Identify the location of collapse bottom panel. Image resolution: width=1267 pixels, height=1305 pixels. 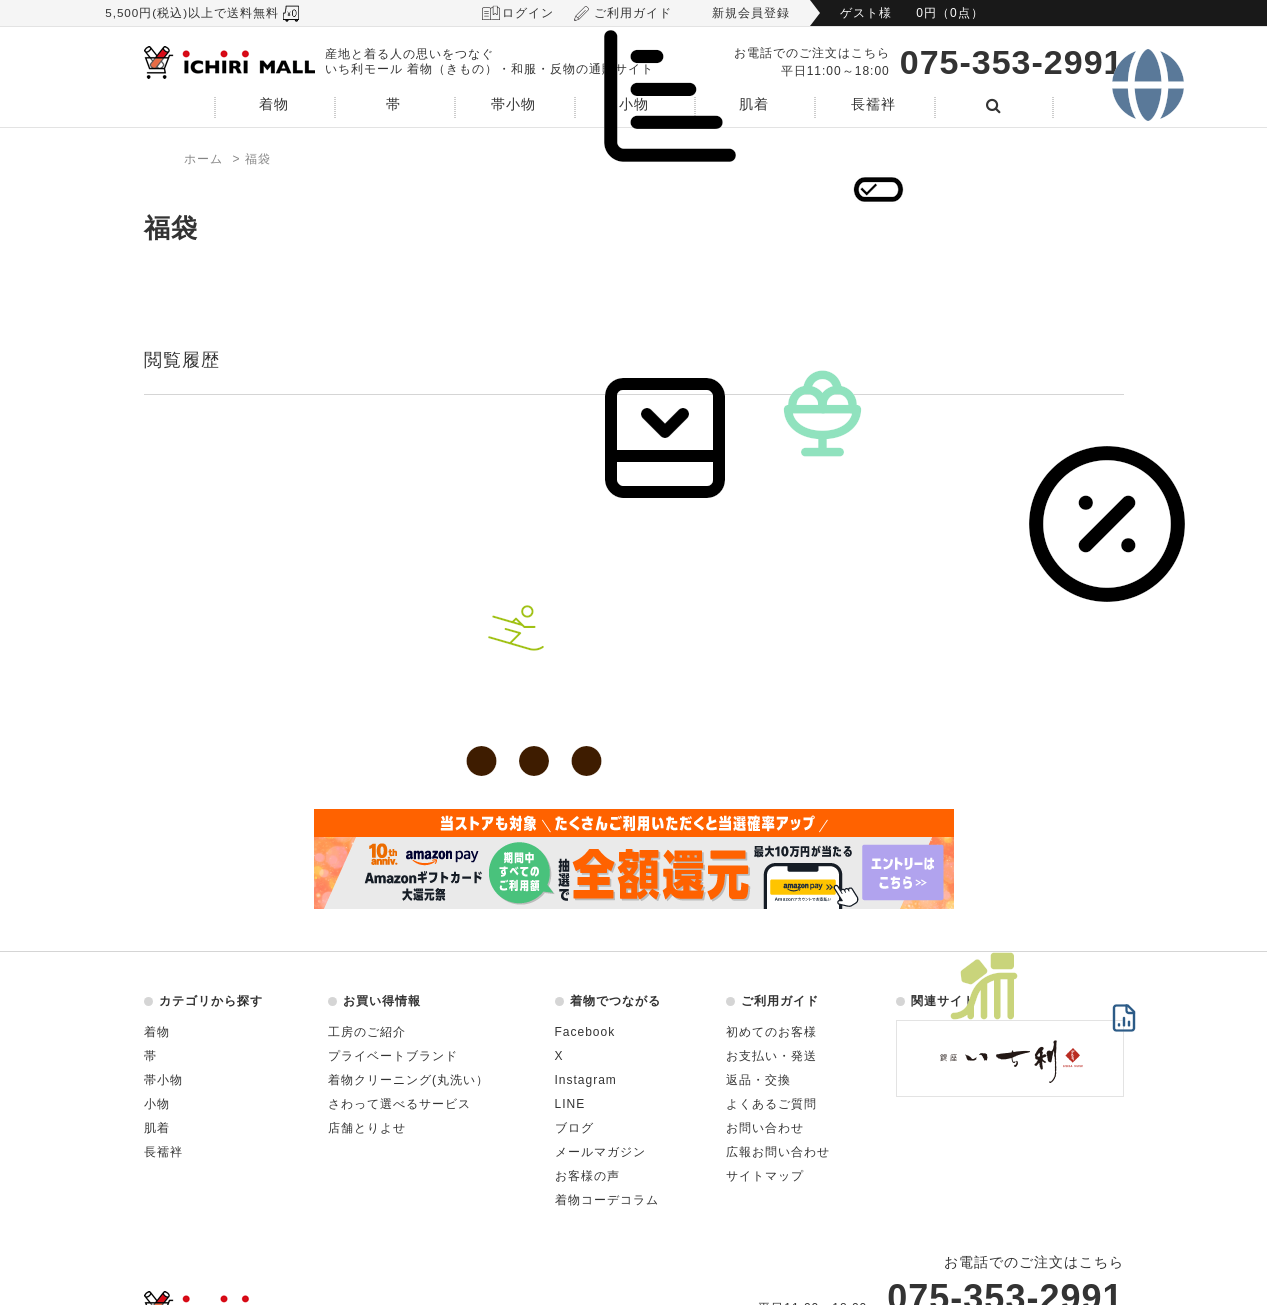
(665, 438).